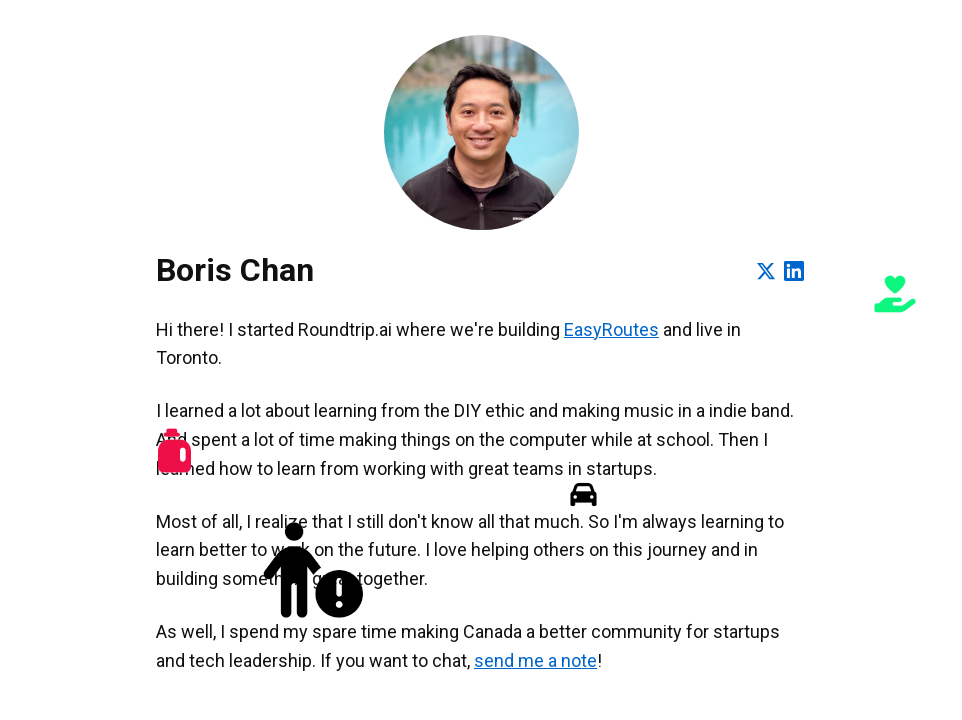 Image resolution: width=962 pixels, height=720 pixels. I want to click on access donation or charitable giving options, so click(895, 294).